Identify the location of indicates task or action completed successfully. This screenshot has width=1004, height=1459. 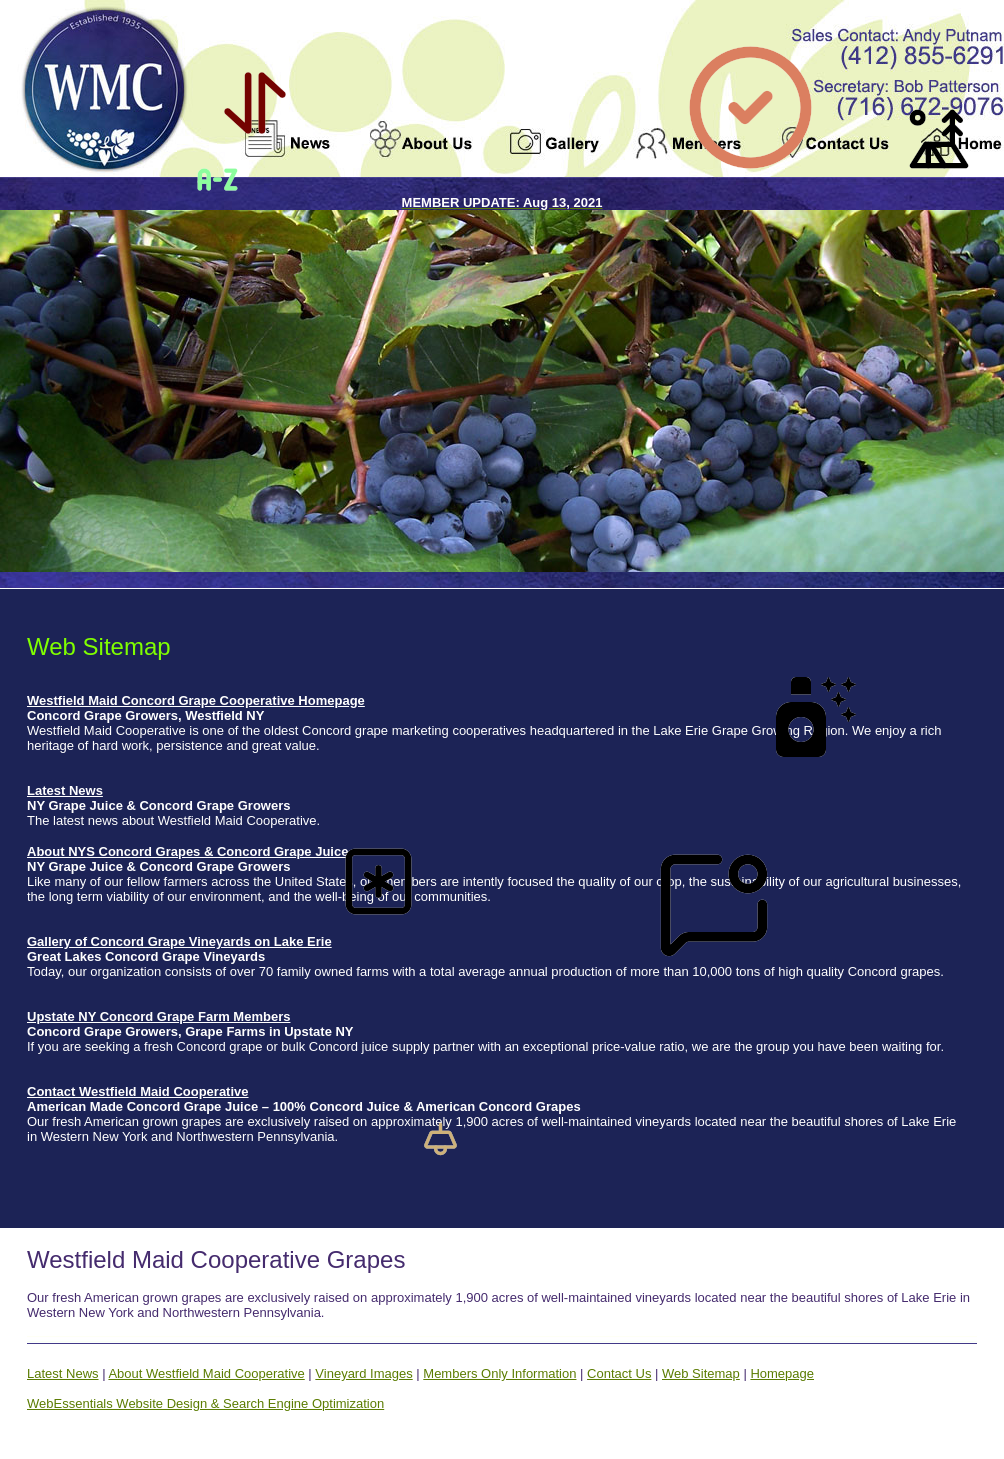
(750, 107).